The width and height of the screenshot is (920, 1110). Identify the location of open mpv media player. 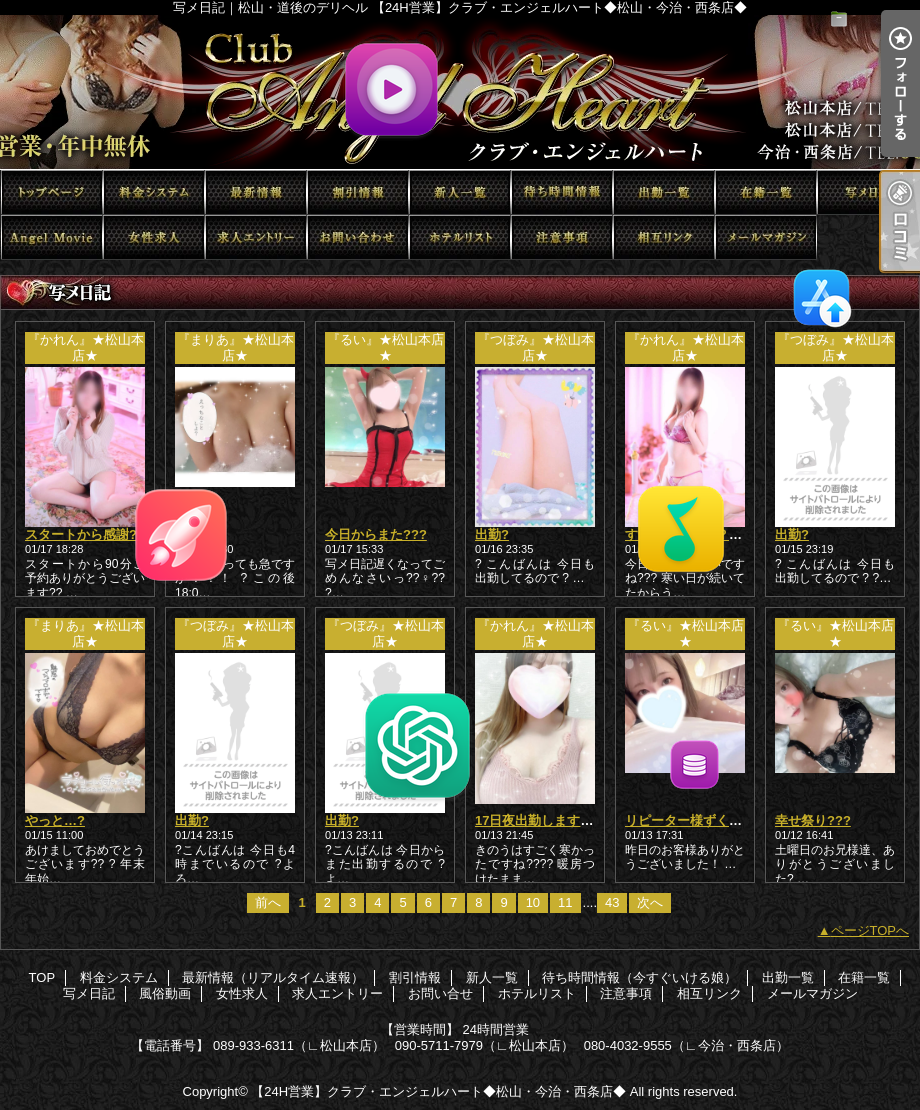
(391, 89).